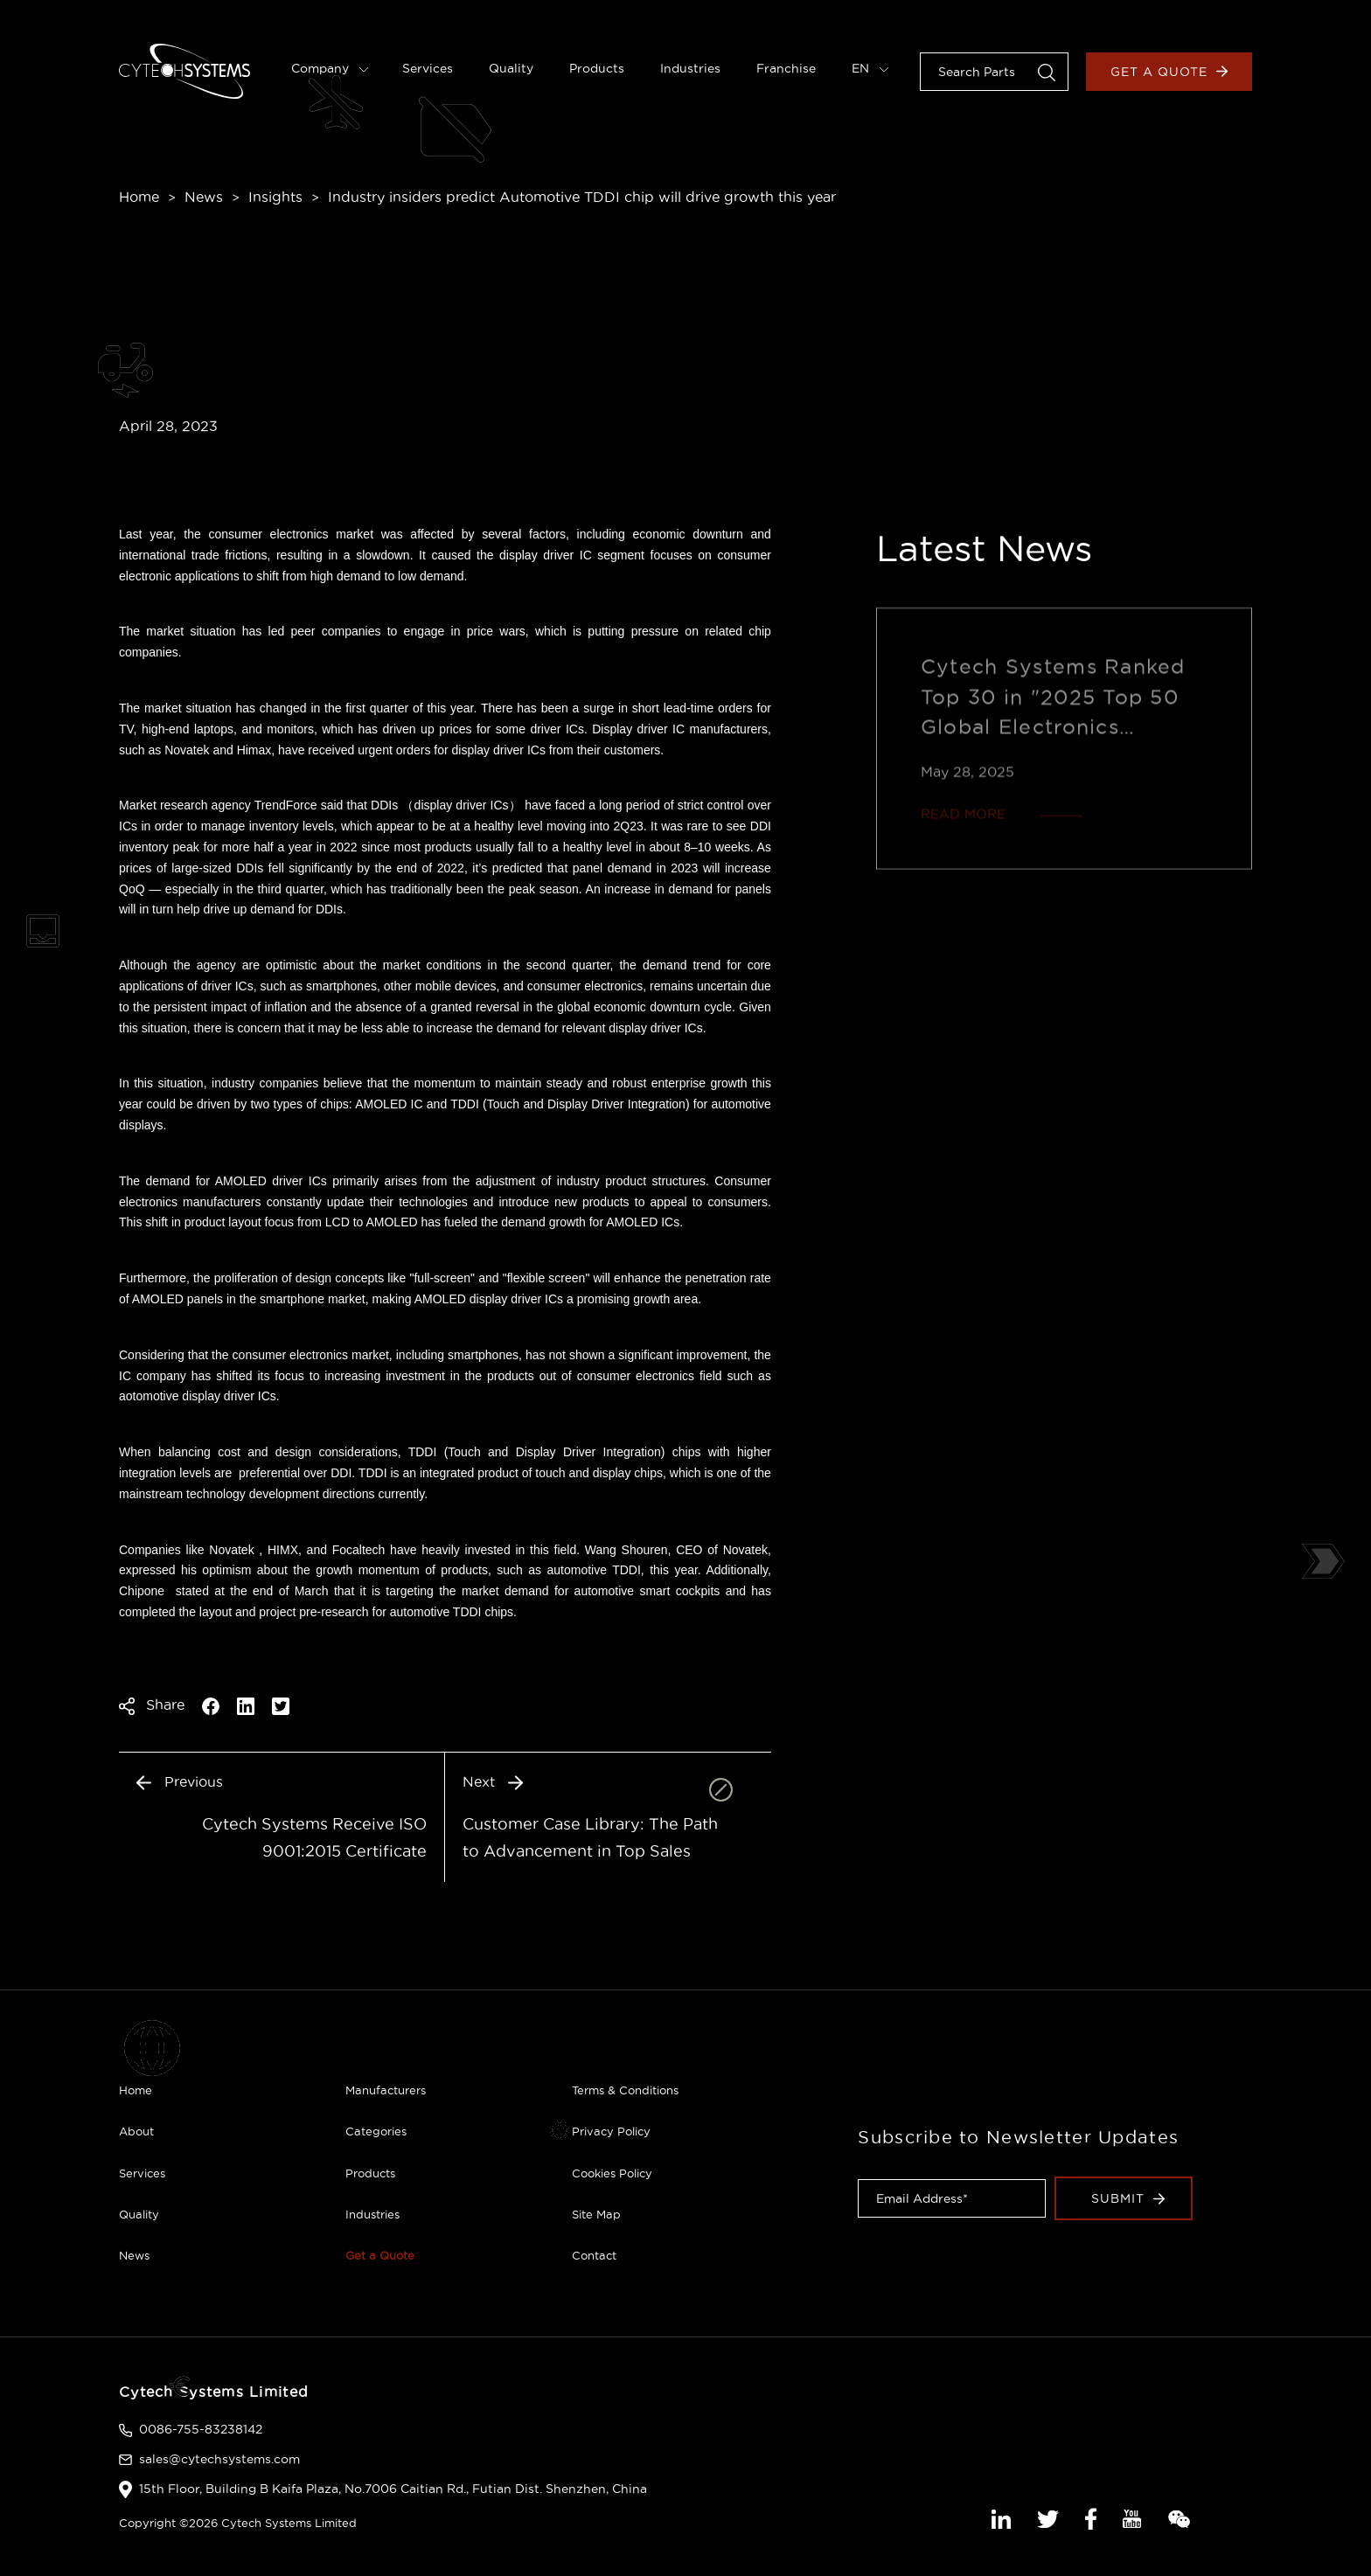 Image resolution: width=1371 pixels, height=2576 pixels. I want to click on skip this item or step, so click(720, 1789).